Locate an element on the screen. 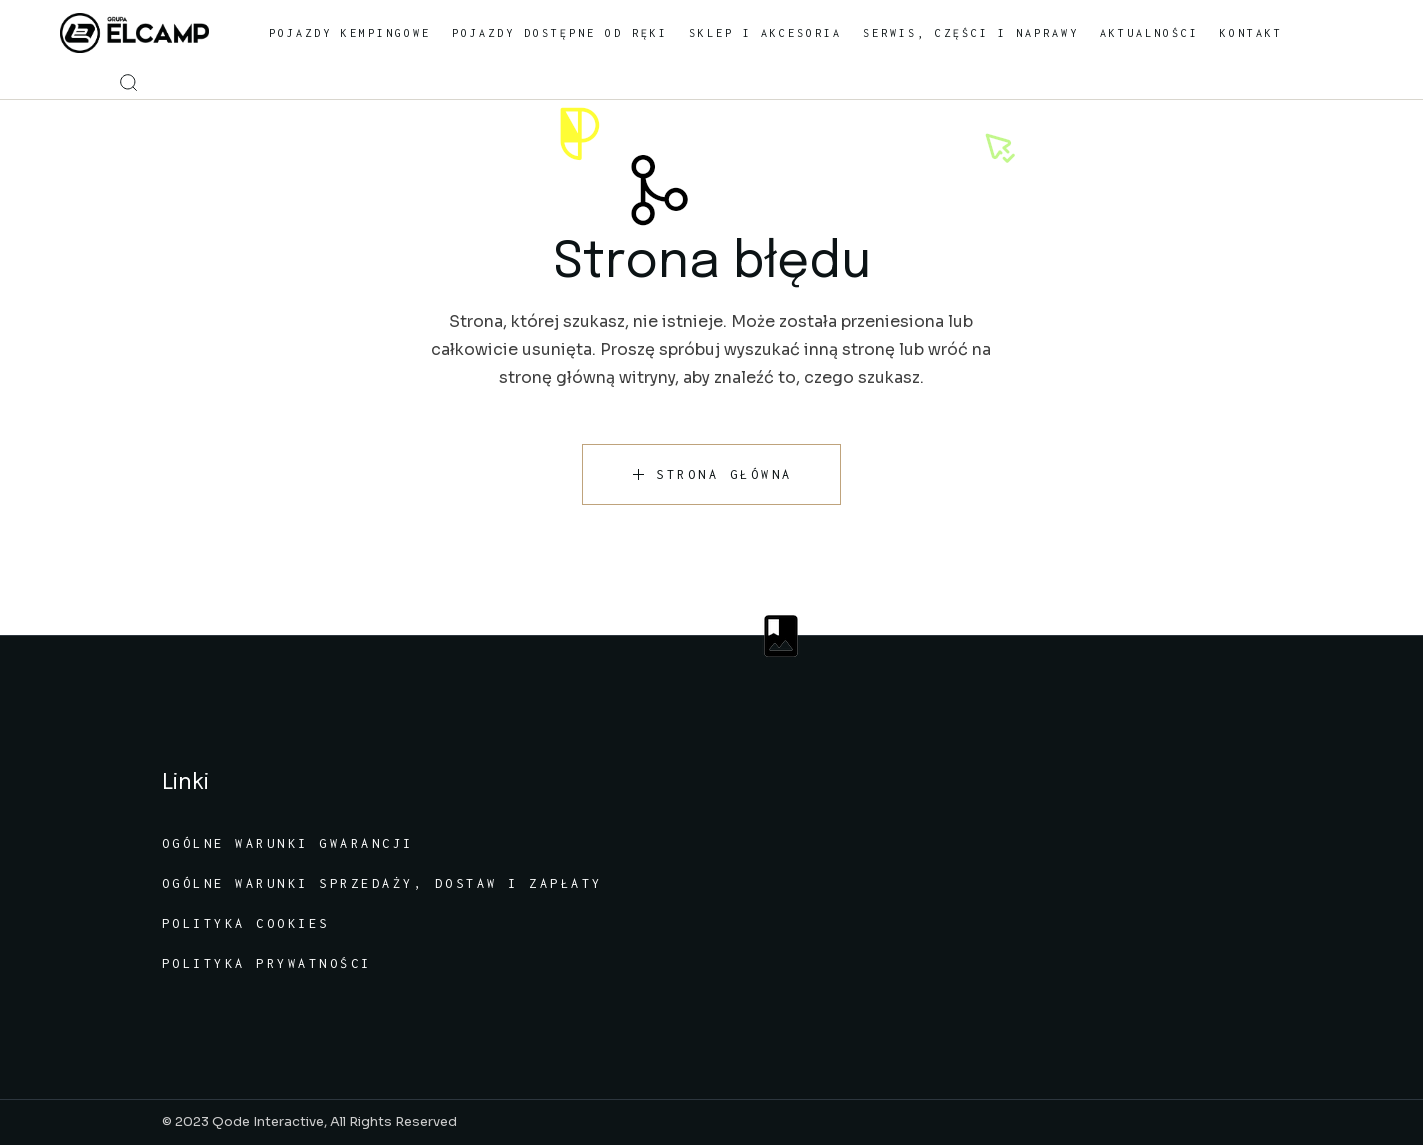 This screenshot has width=1423, height=1145. click action confirmed is located at coordinates (999, 147).